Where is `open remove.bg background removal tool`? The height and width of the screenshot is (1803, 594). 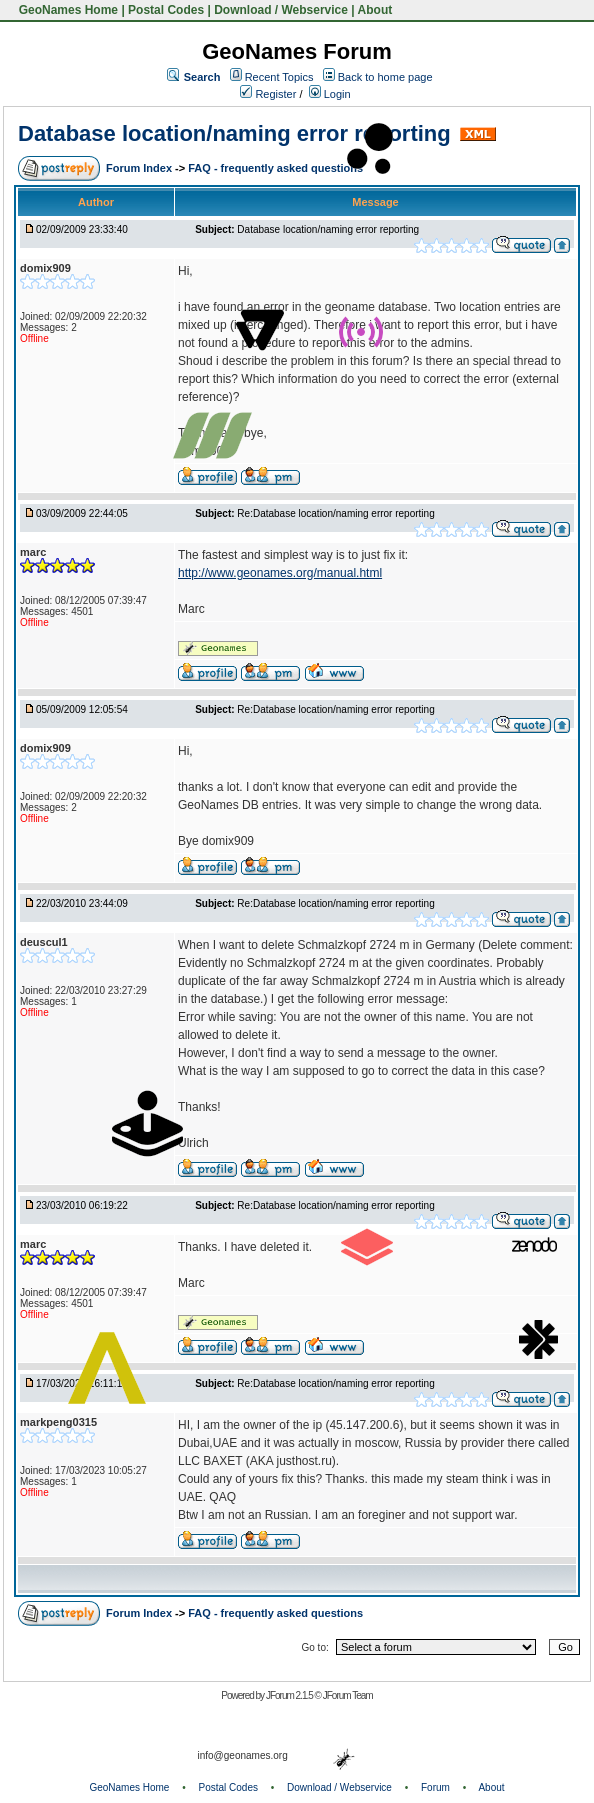
open remove.bg background removal tool is located at coordinates (367, 1247).